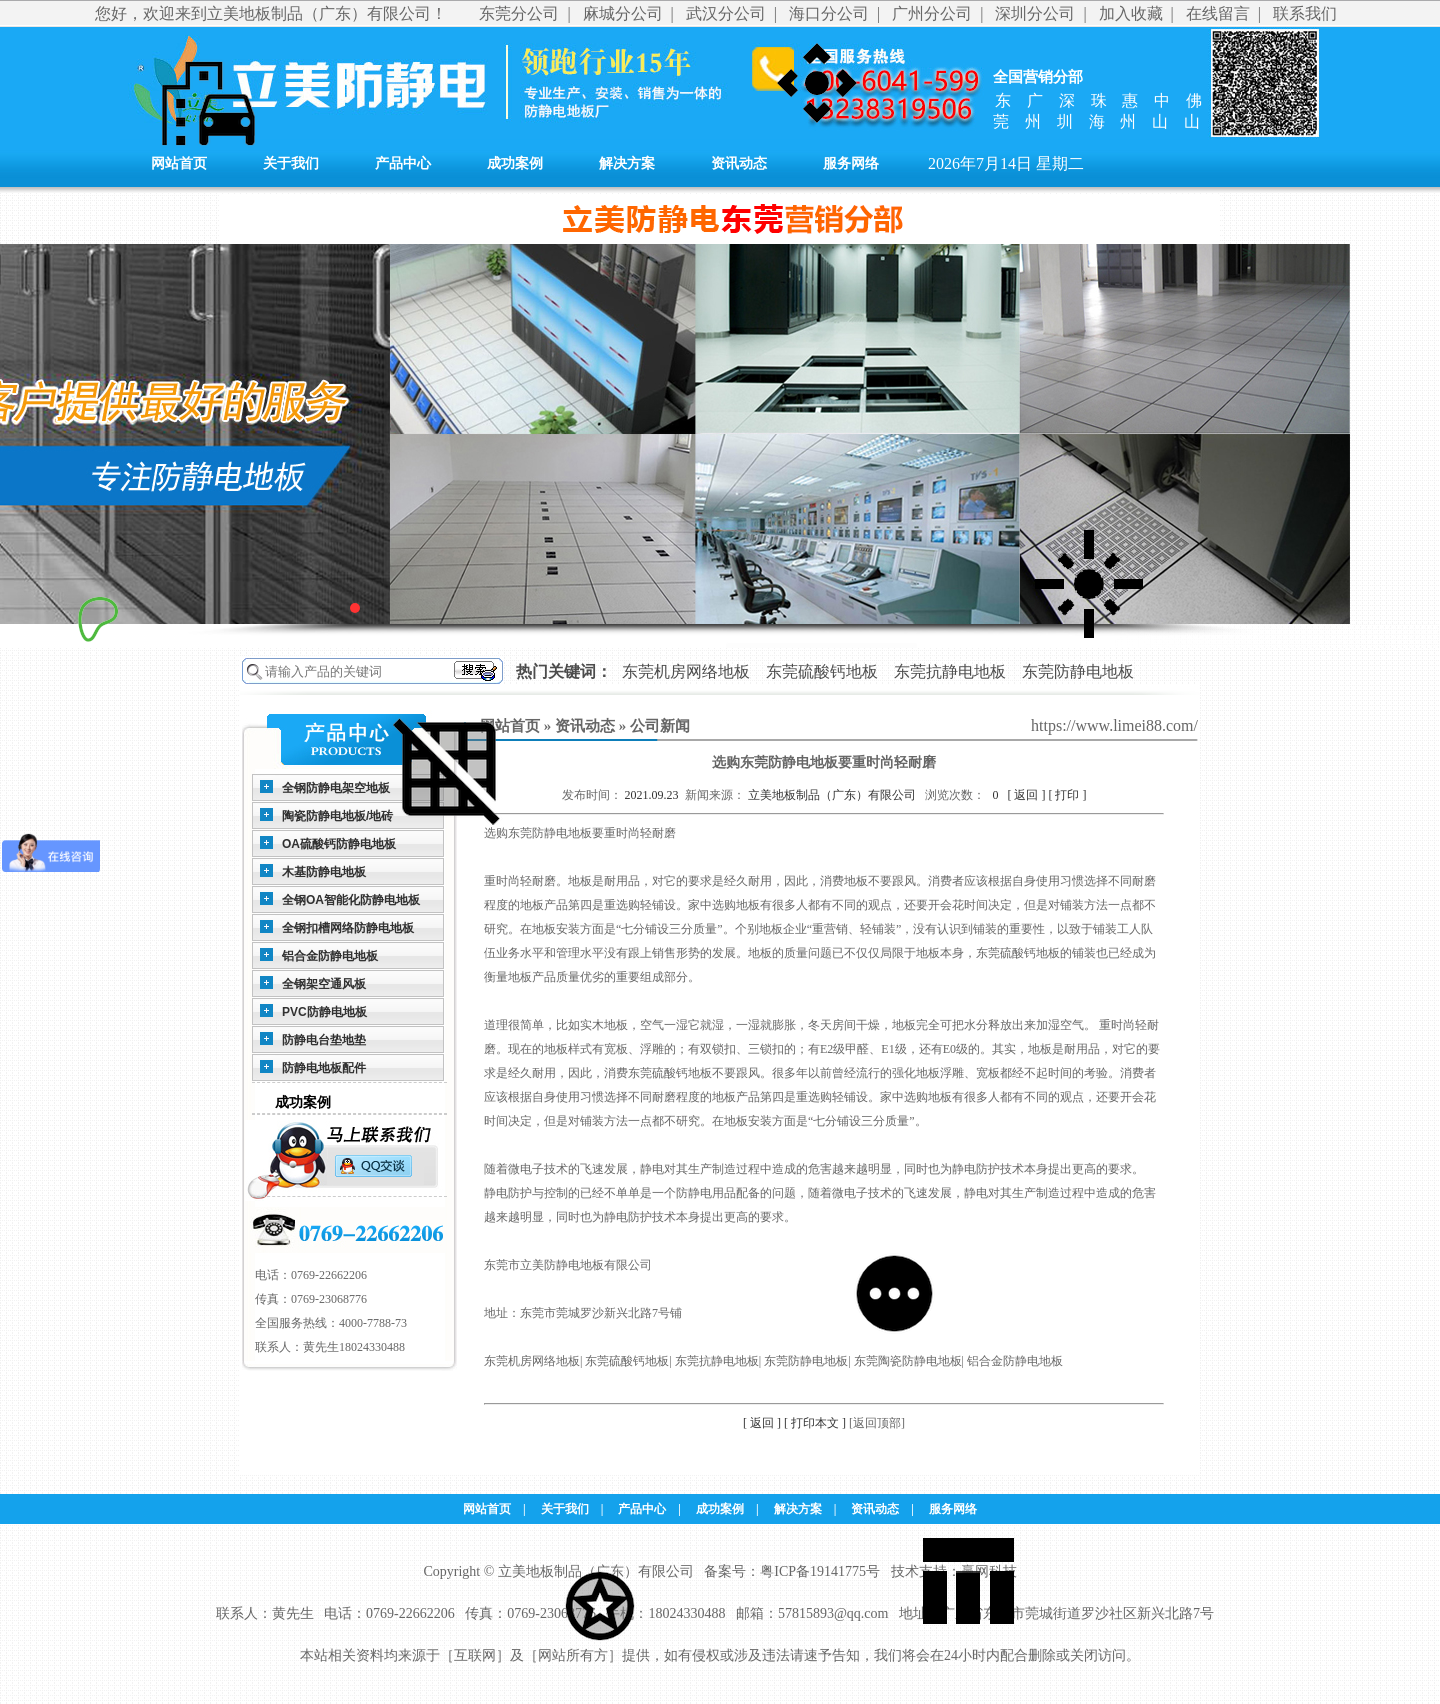  What do you see at coordinates (966, 1581) in the screenshot?
I see `view data in table format` at bounding box center [966, 1581].